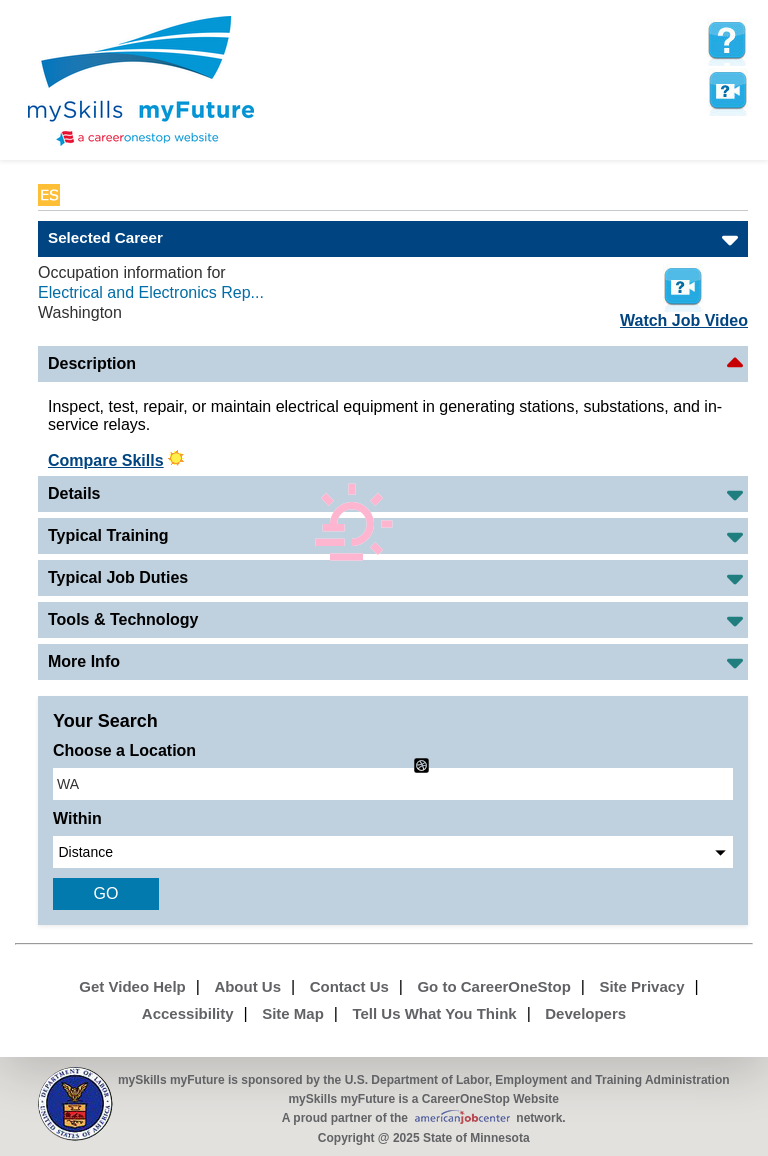 The image size is (768, 1156). I want to click on link to dribbble profile, so click(421, 765).